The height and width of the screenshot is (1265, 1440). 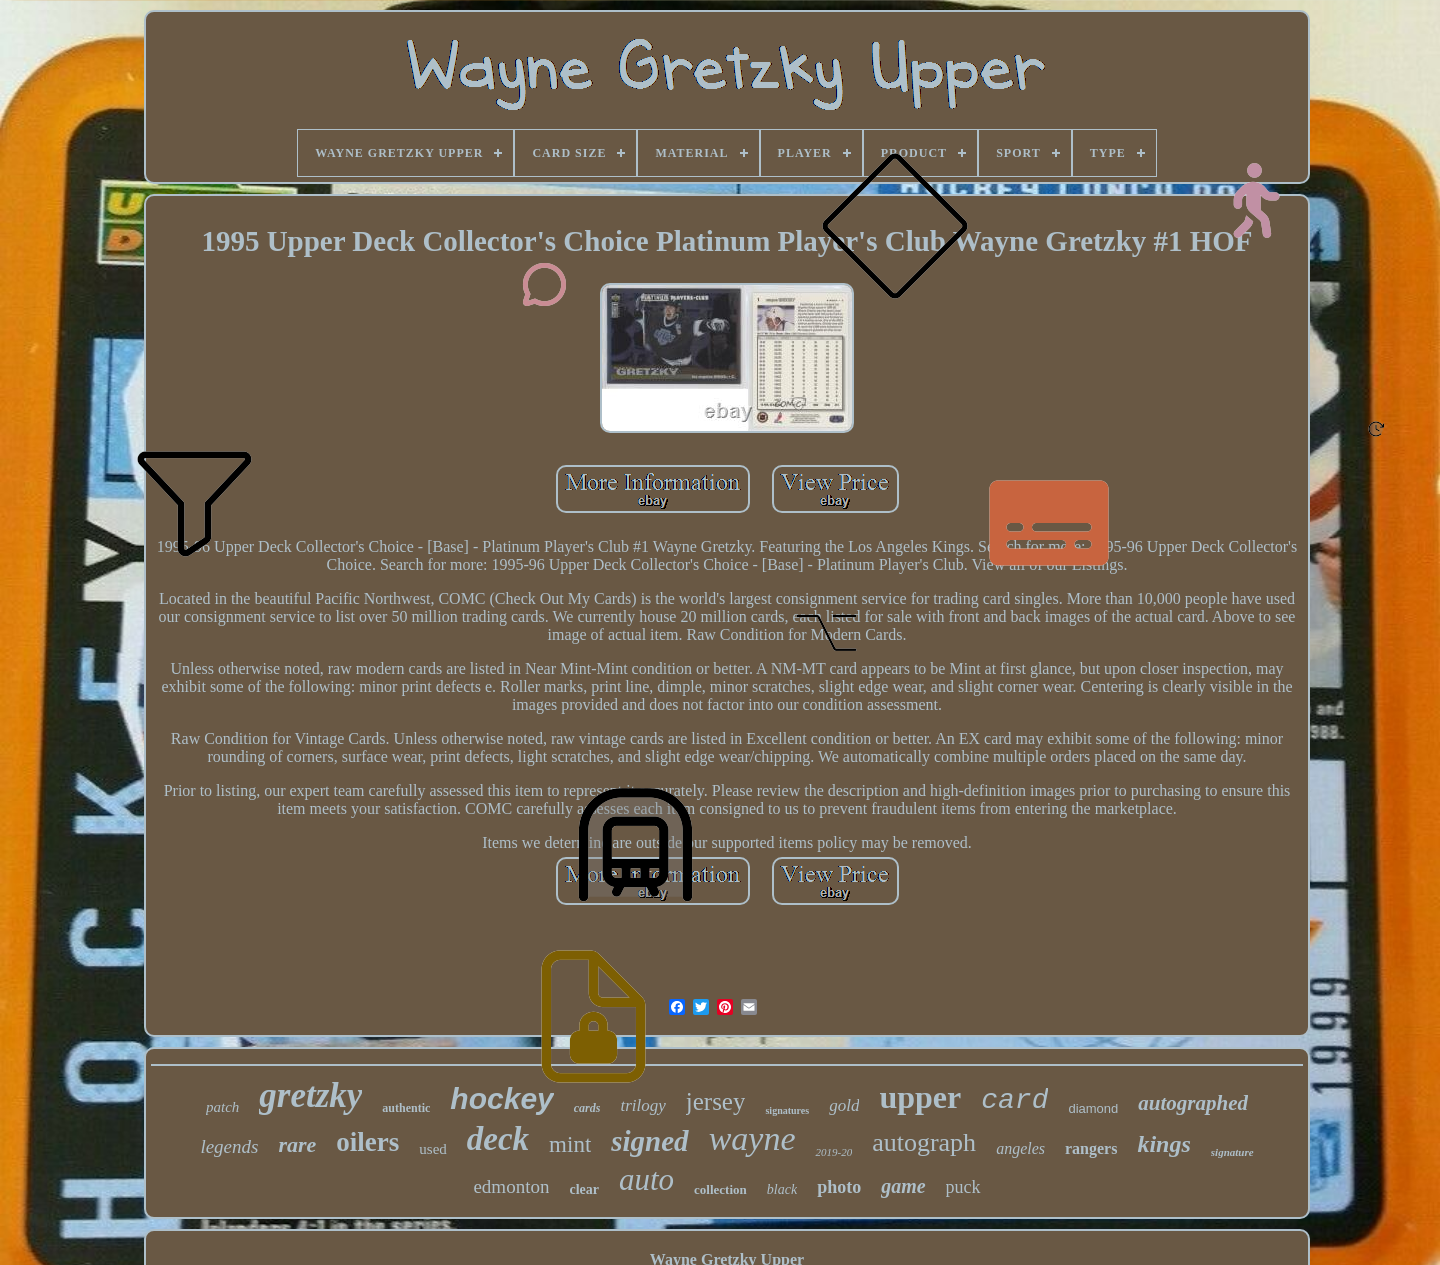 What do you see at coordinates (544, 284) in the screenshot?
I see `open chat or messaging` at bounding box center [544, 284].